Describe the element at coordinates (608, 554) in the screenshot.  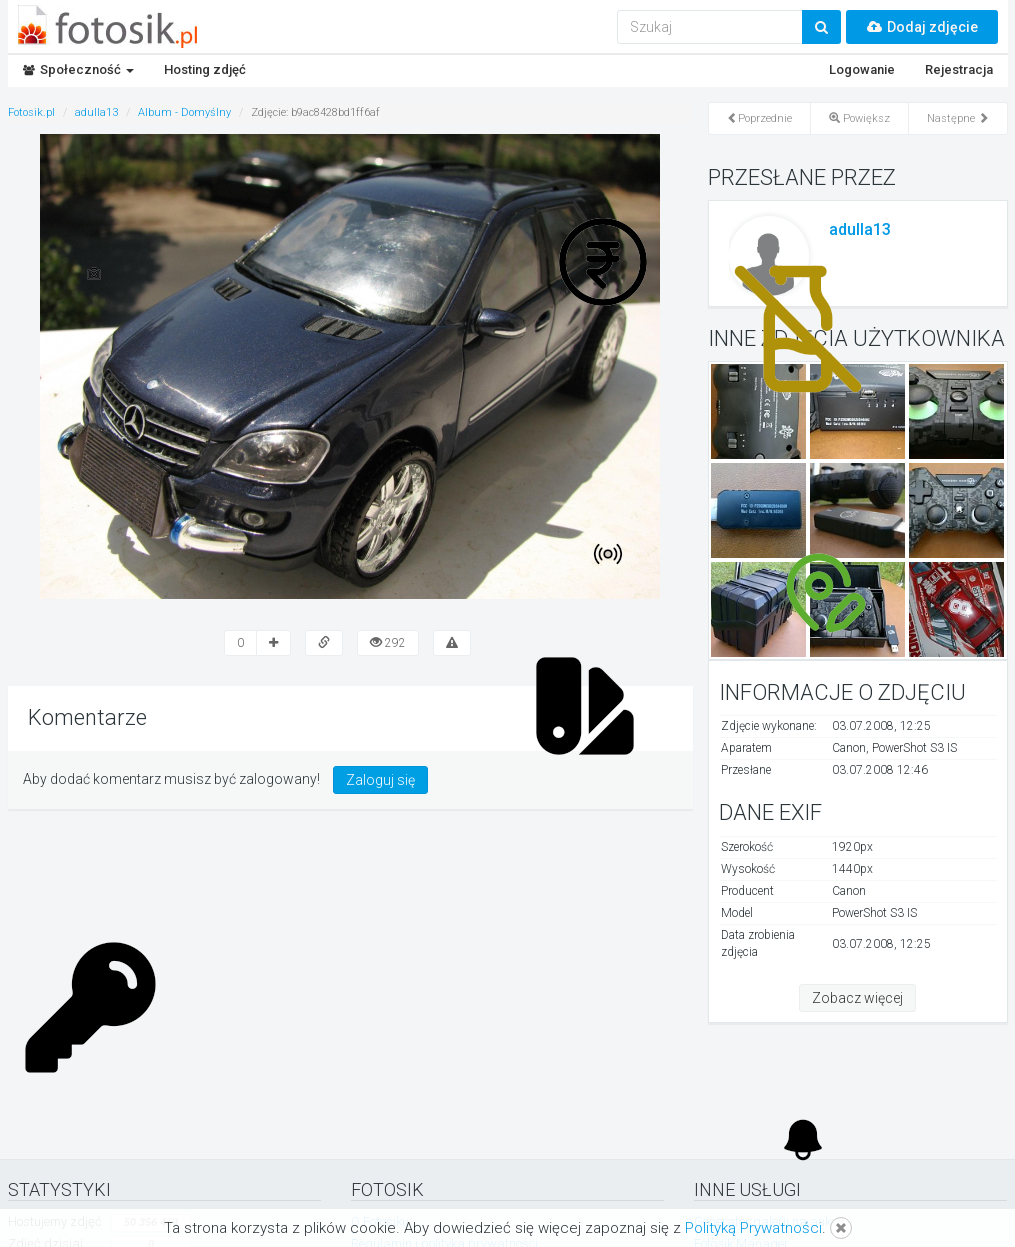
I see `start a live broadcast or stream` at that location.